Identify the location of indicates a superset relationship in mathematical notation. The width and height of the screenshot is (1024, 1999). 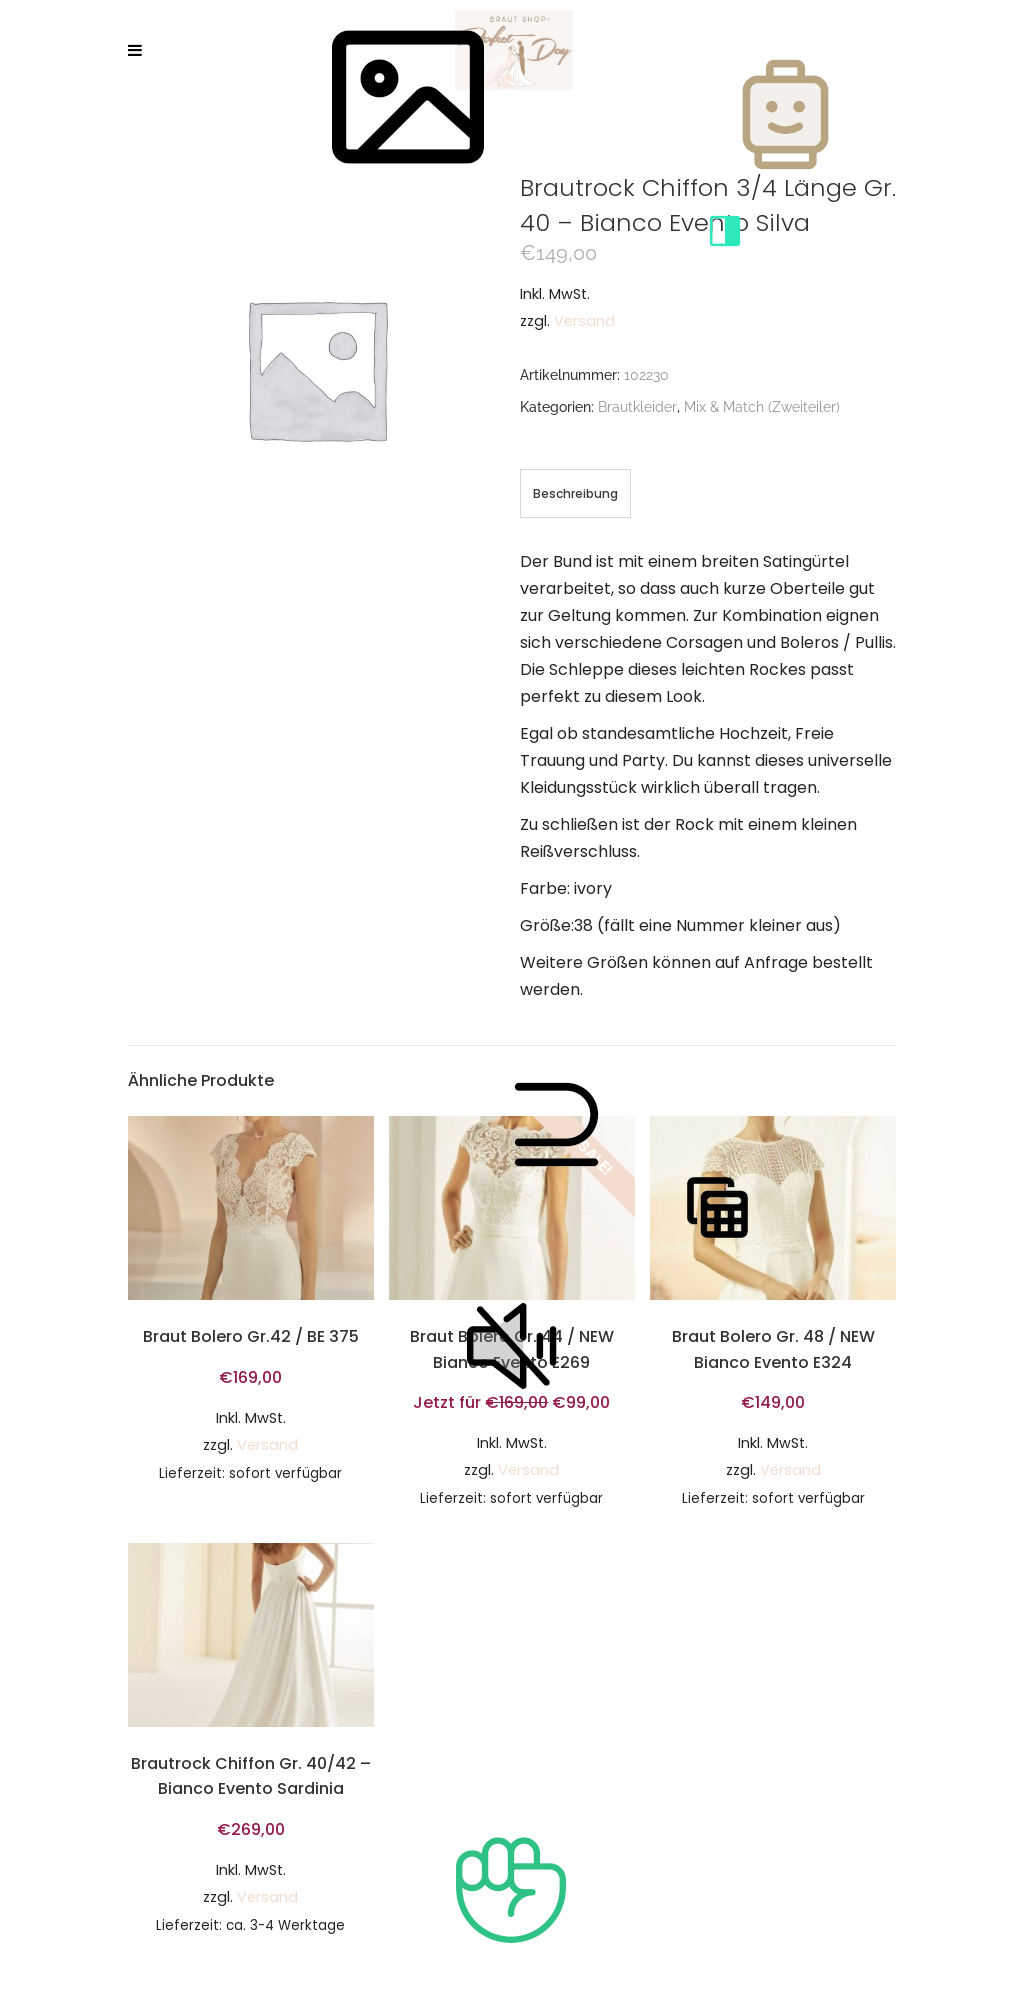
(554, 1126).